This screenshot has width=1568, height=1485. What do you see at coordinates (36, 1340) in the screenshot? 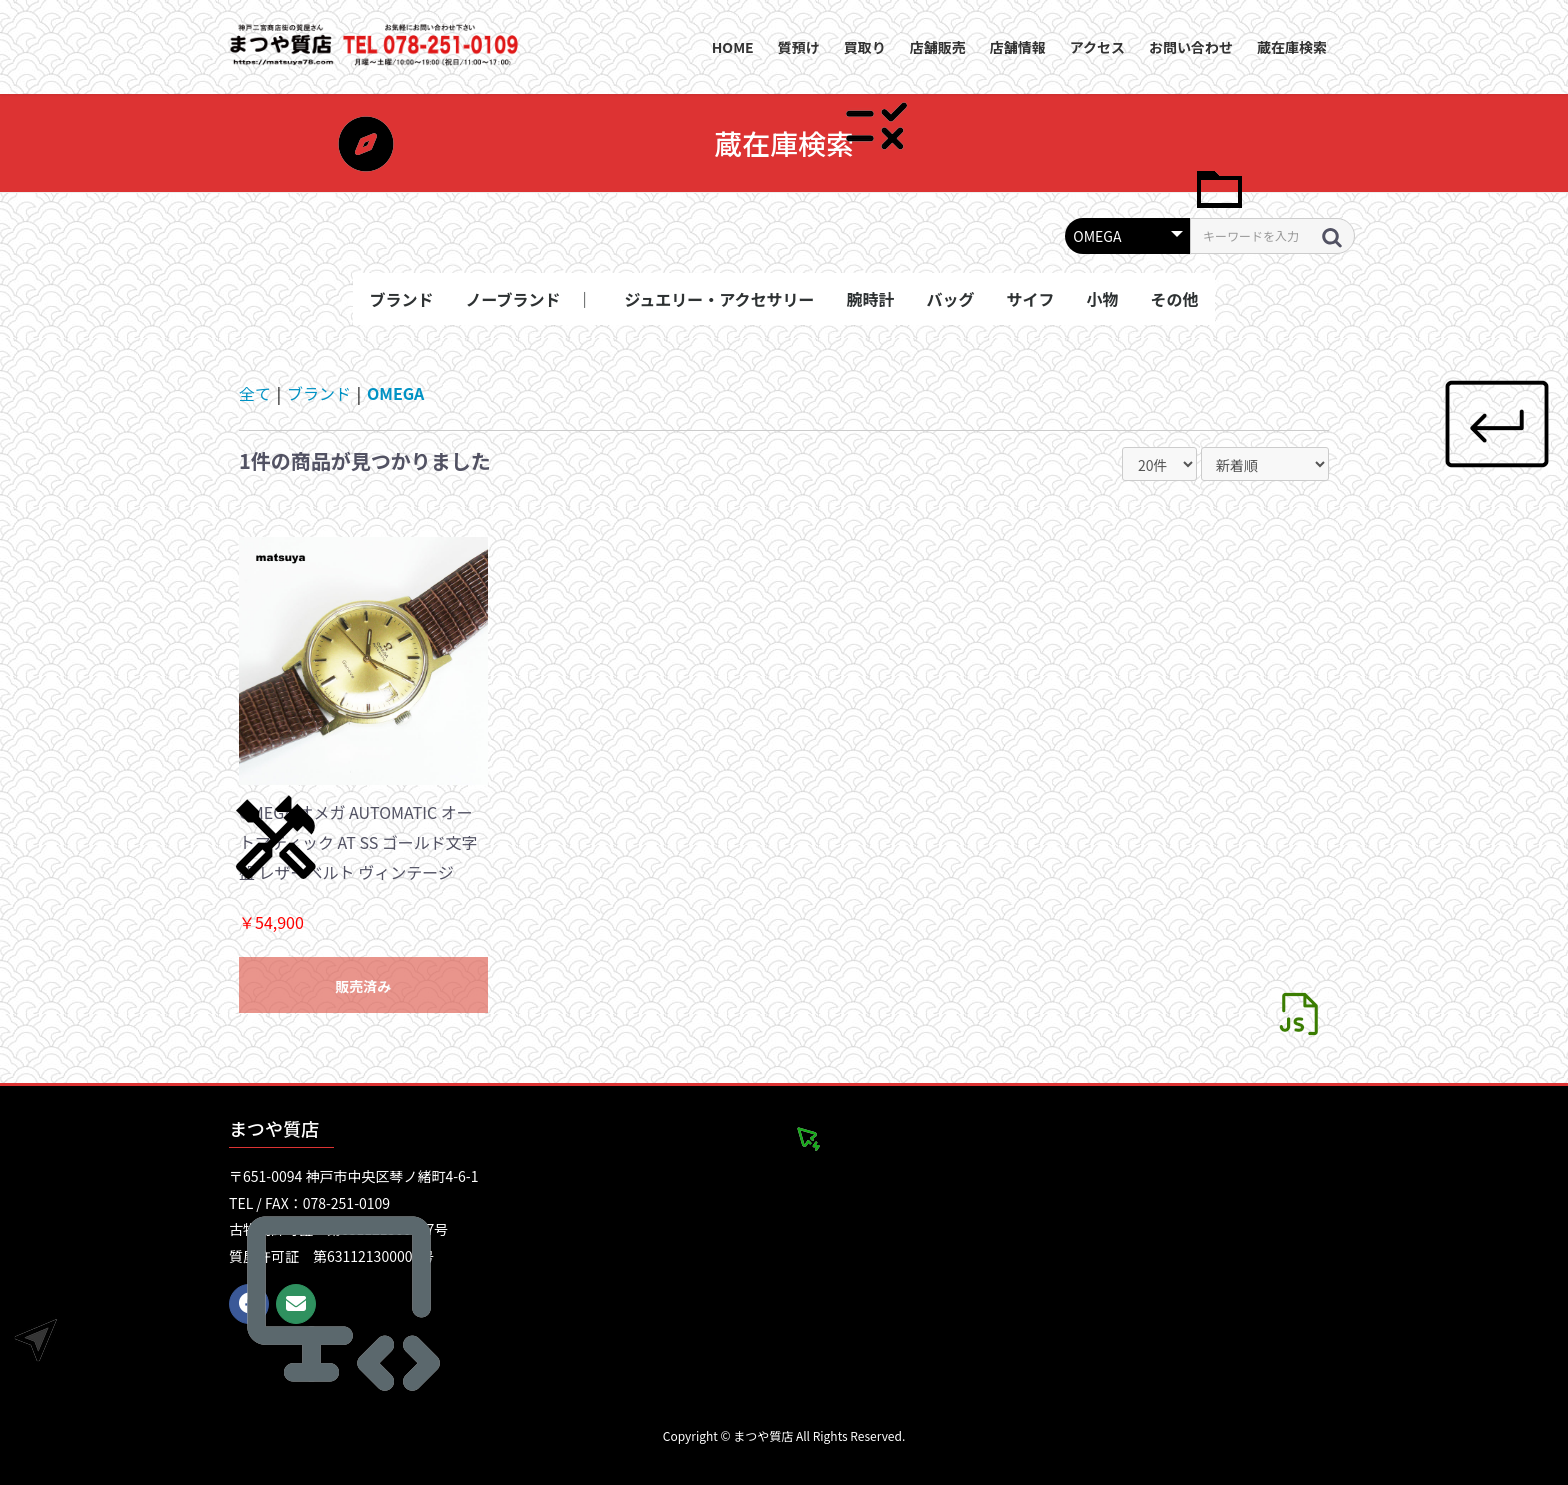
I see `access navigation or directions` at bounding box center [36, 1340].